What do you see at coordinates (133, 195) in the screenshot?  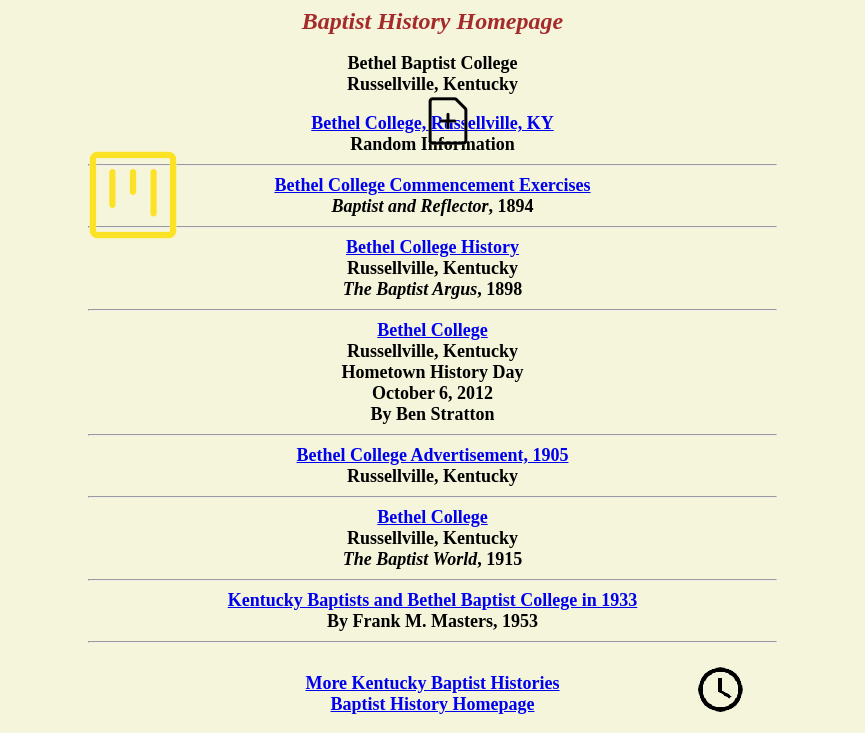 I see `open project board` at bounding box center [133, 195].